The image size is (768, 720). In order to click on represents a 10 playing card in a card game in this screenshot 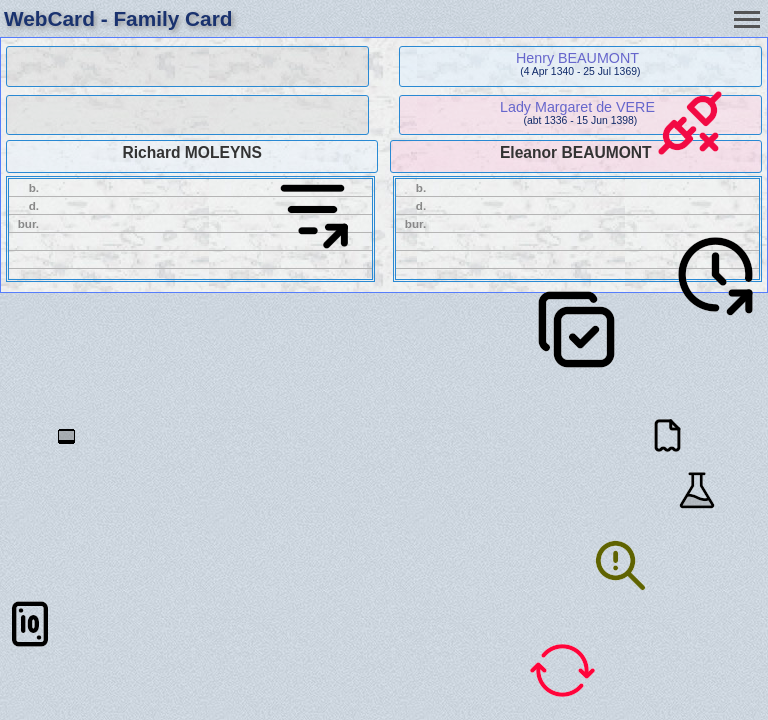, I will do `click(30, 624)`.